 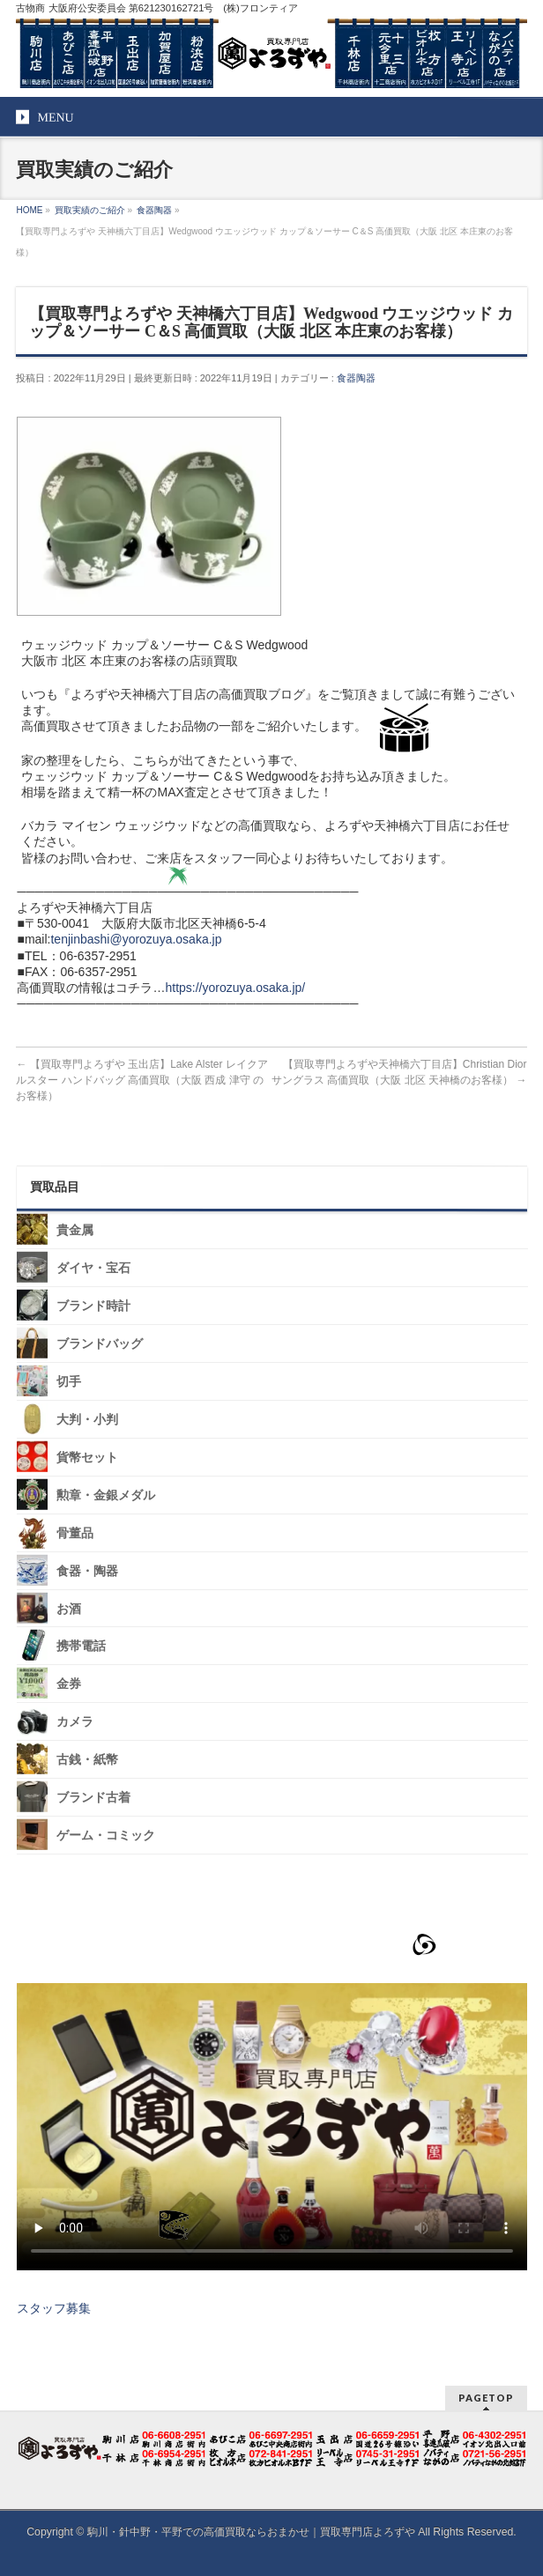 I want to click on view helicoprion creature profile, so click(x=174, y=2224).